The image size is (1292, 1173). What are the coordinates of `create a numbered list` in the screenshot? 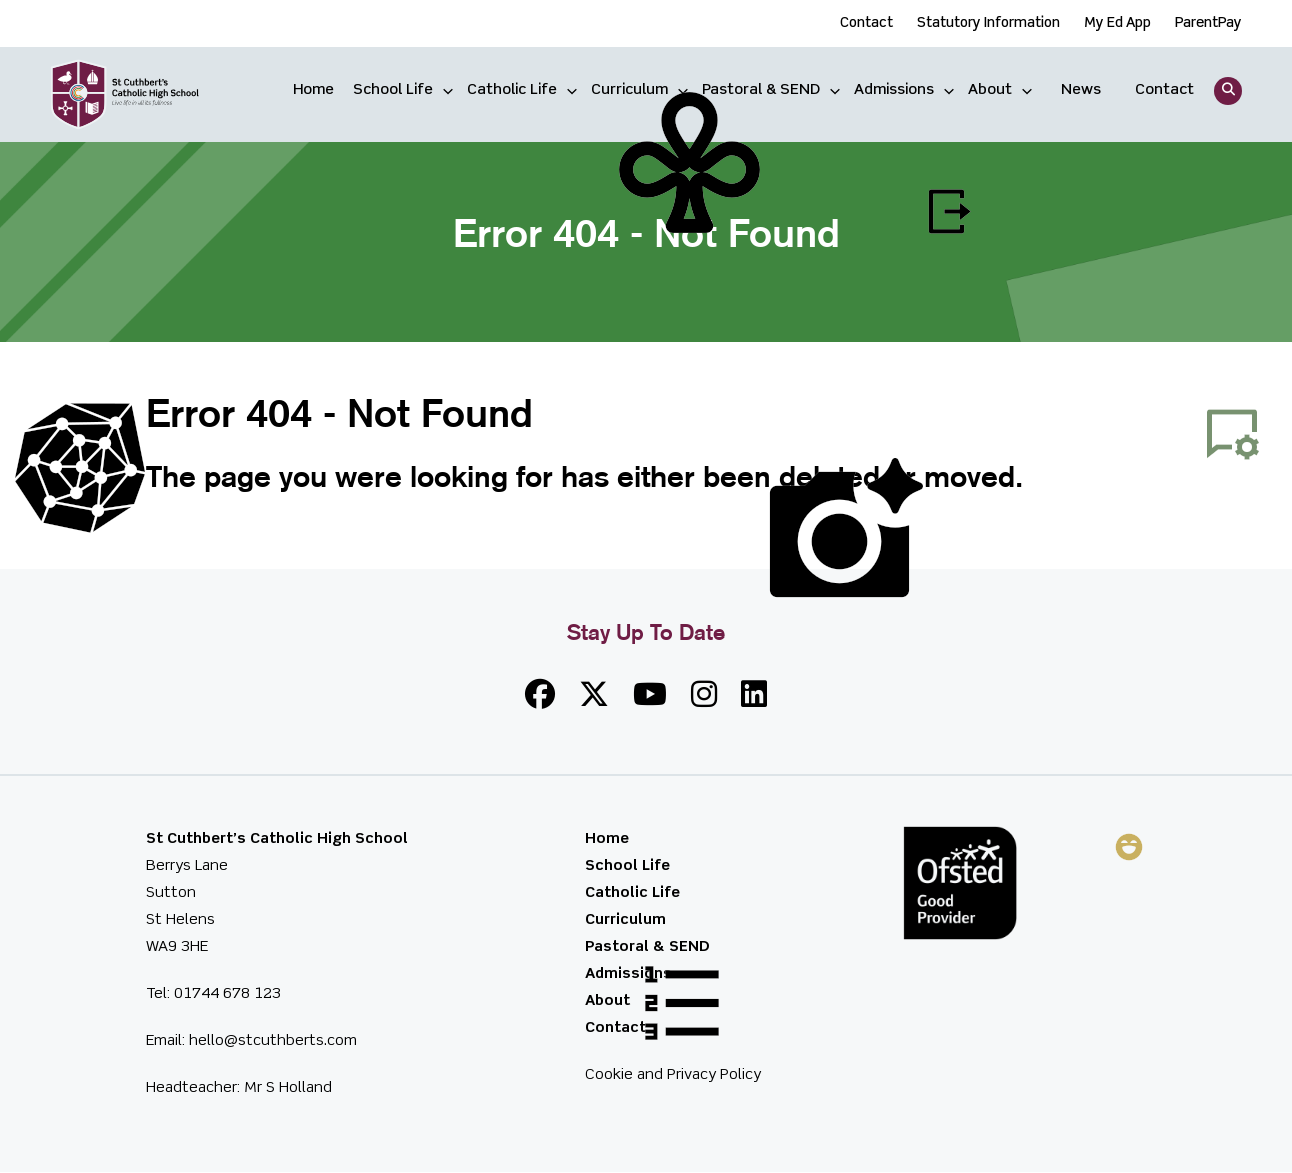 It's located at (682, 1003).